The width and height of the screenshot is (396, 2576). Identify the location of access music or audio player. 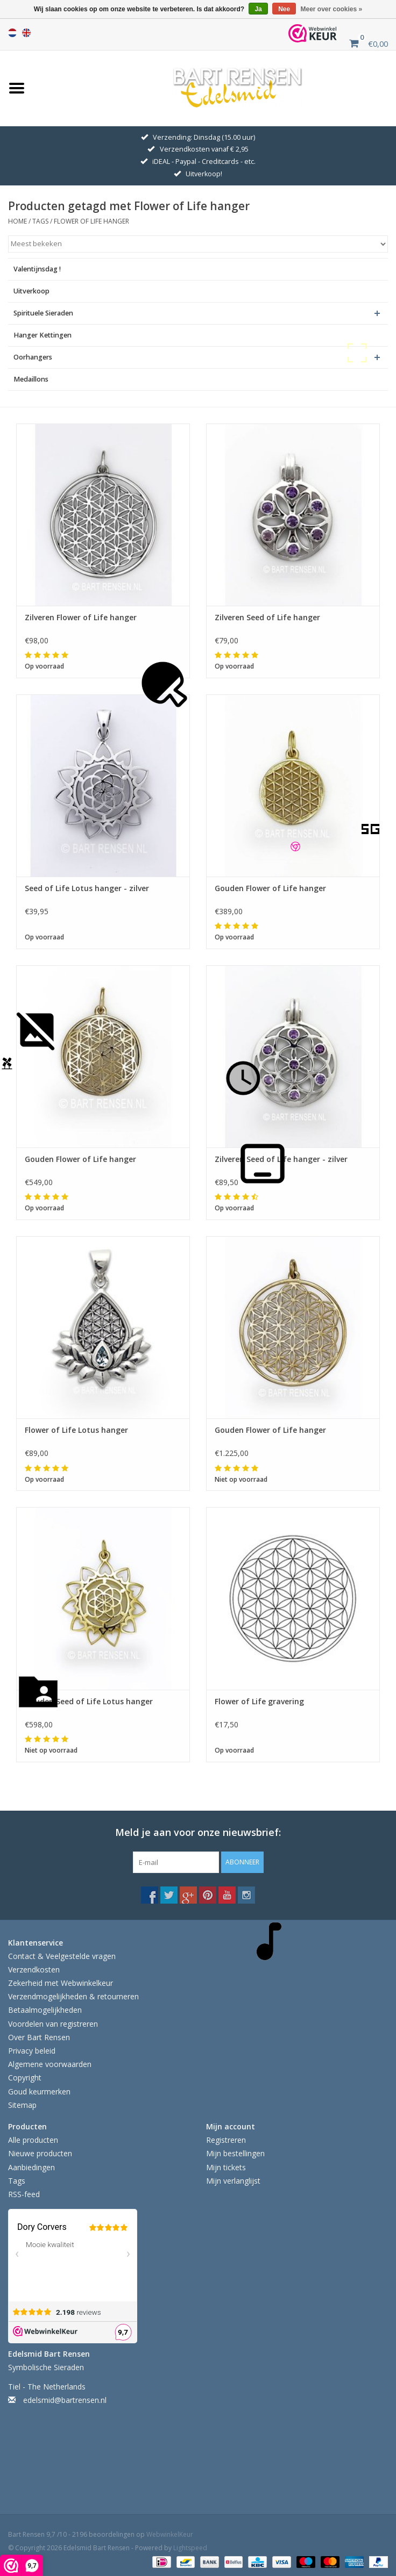
(269, 1941).